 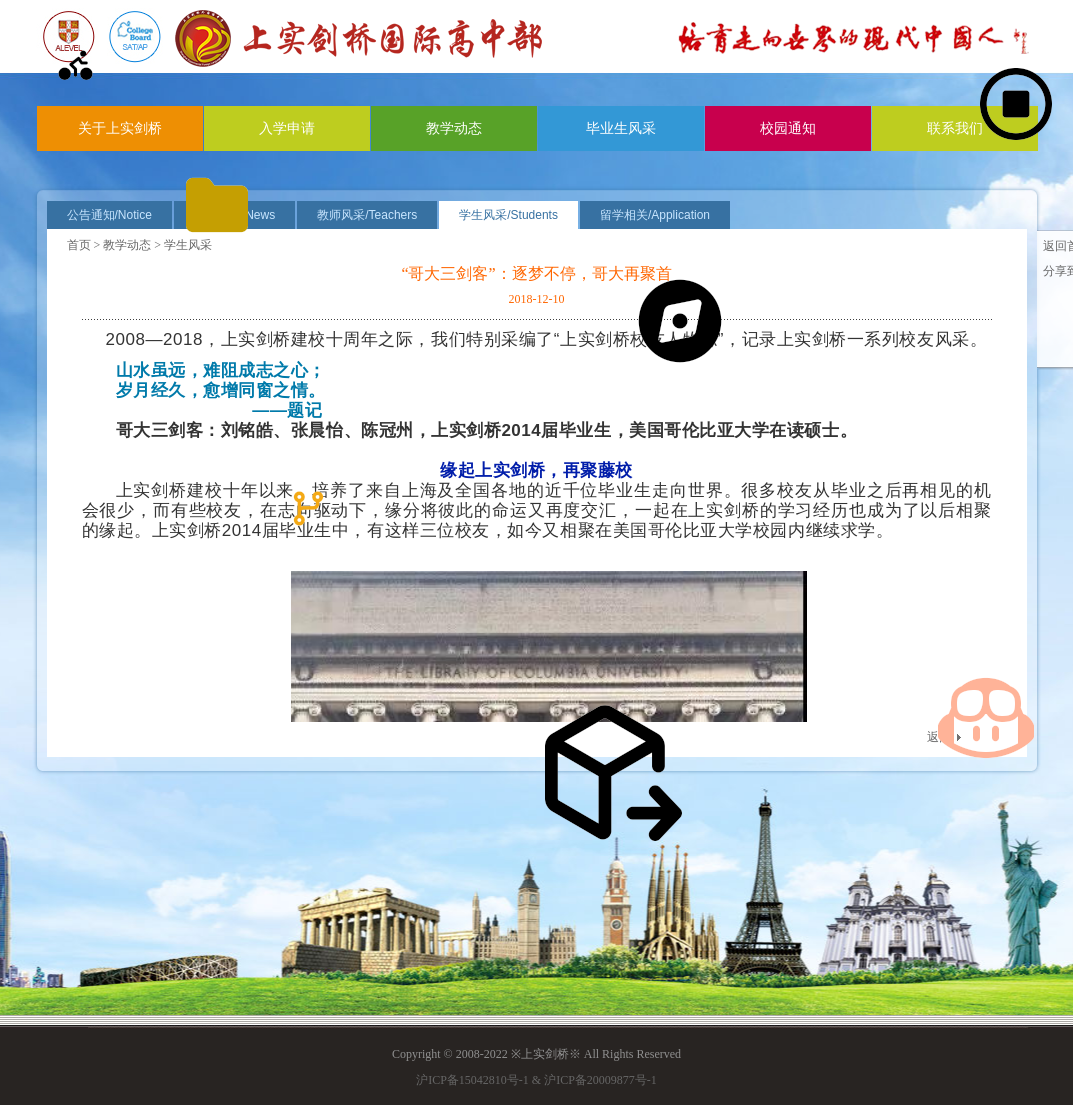 I want to click on select cycling as your transportation mode, so click(x=75, y=64).